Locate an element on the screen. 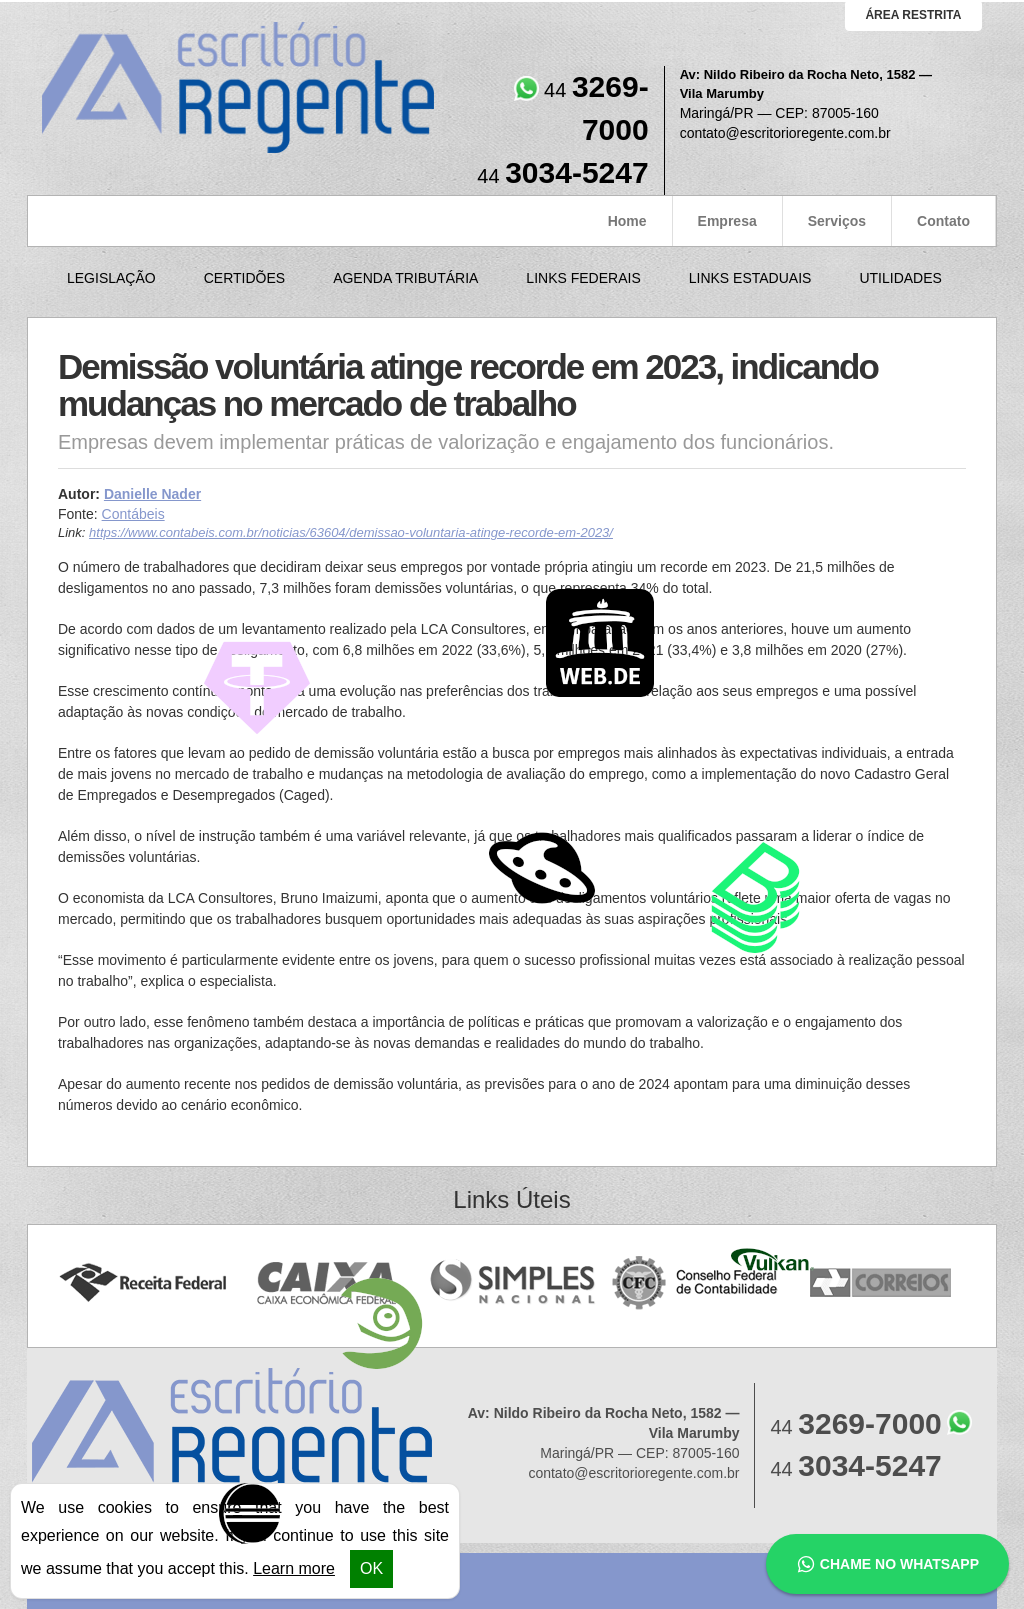 This screenshot has width=1024, height=1609. tether (USDT) cryptocurrency logo is located at coordinates (257, 688).